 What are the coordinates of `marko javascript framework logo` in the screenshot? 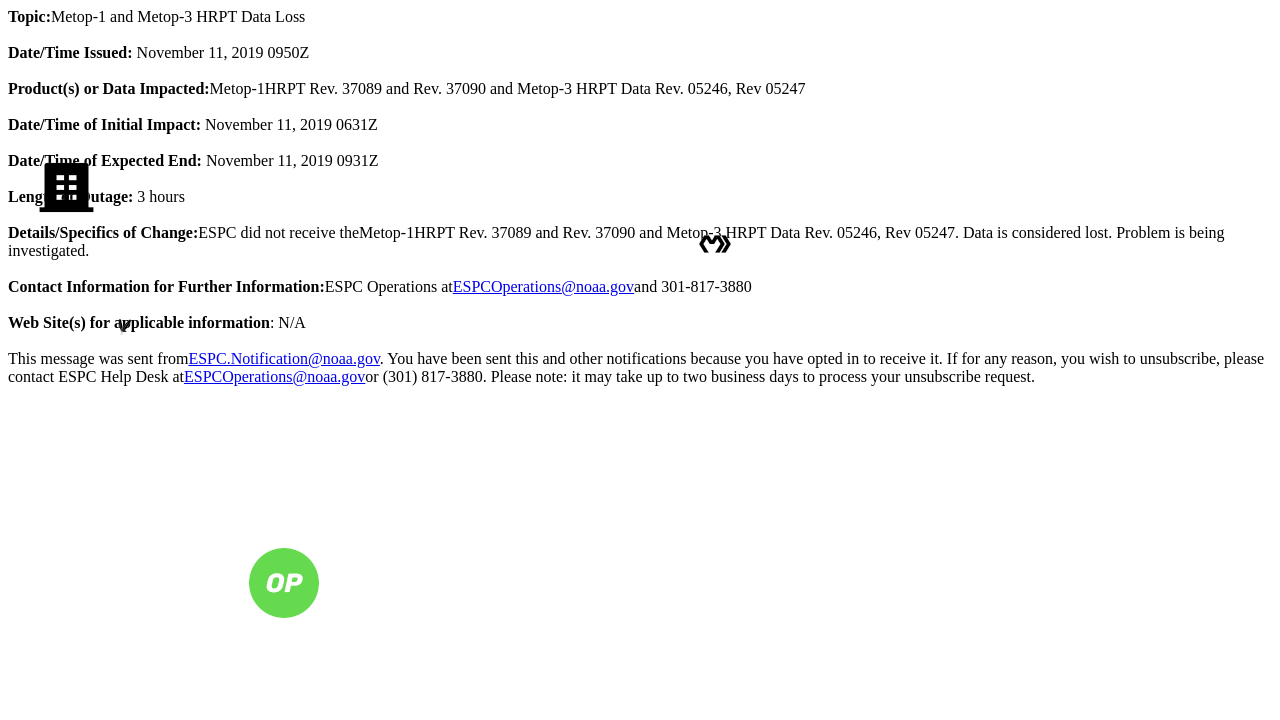 It's located at (715, 244).